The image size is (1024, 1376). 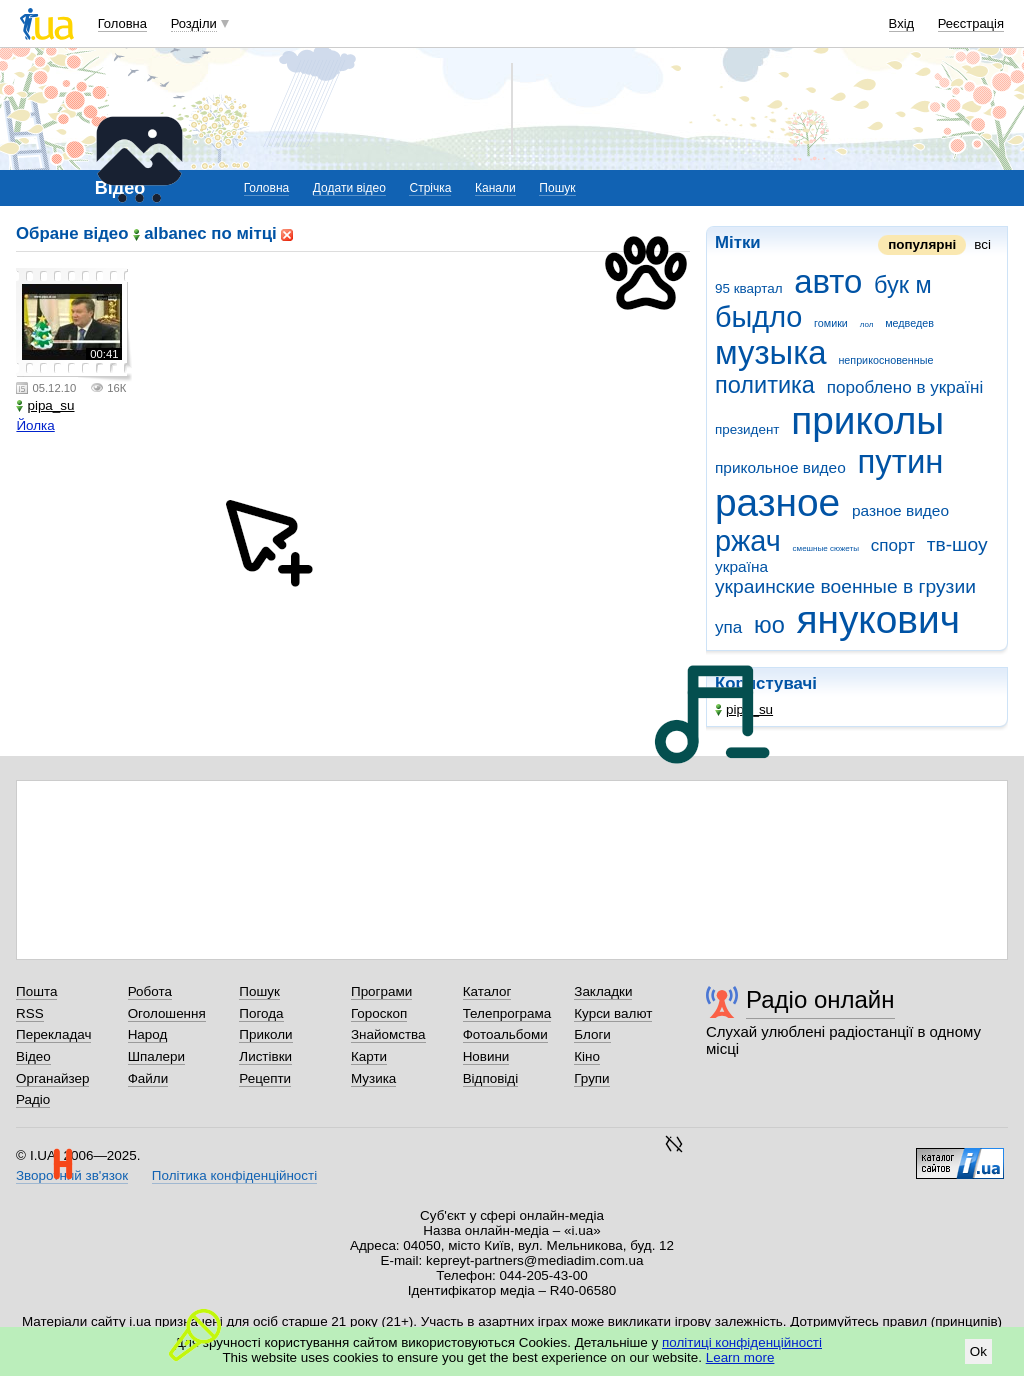 I want to click on remove a song from playlist, so click(x=709, y=714).